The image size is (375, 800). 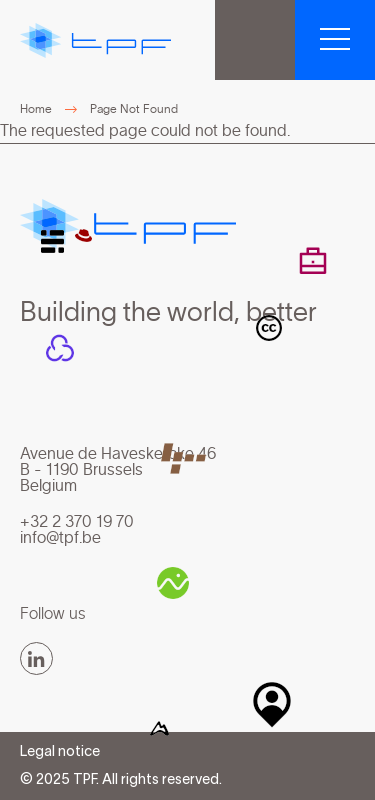 What do you see at coordinates (159, 728) in the screenshot?
I see `open the AllTrails app` at bounding box center [159, 728].